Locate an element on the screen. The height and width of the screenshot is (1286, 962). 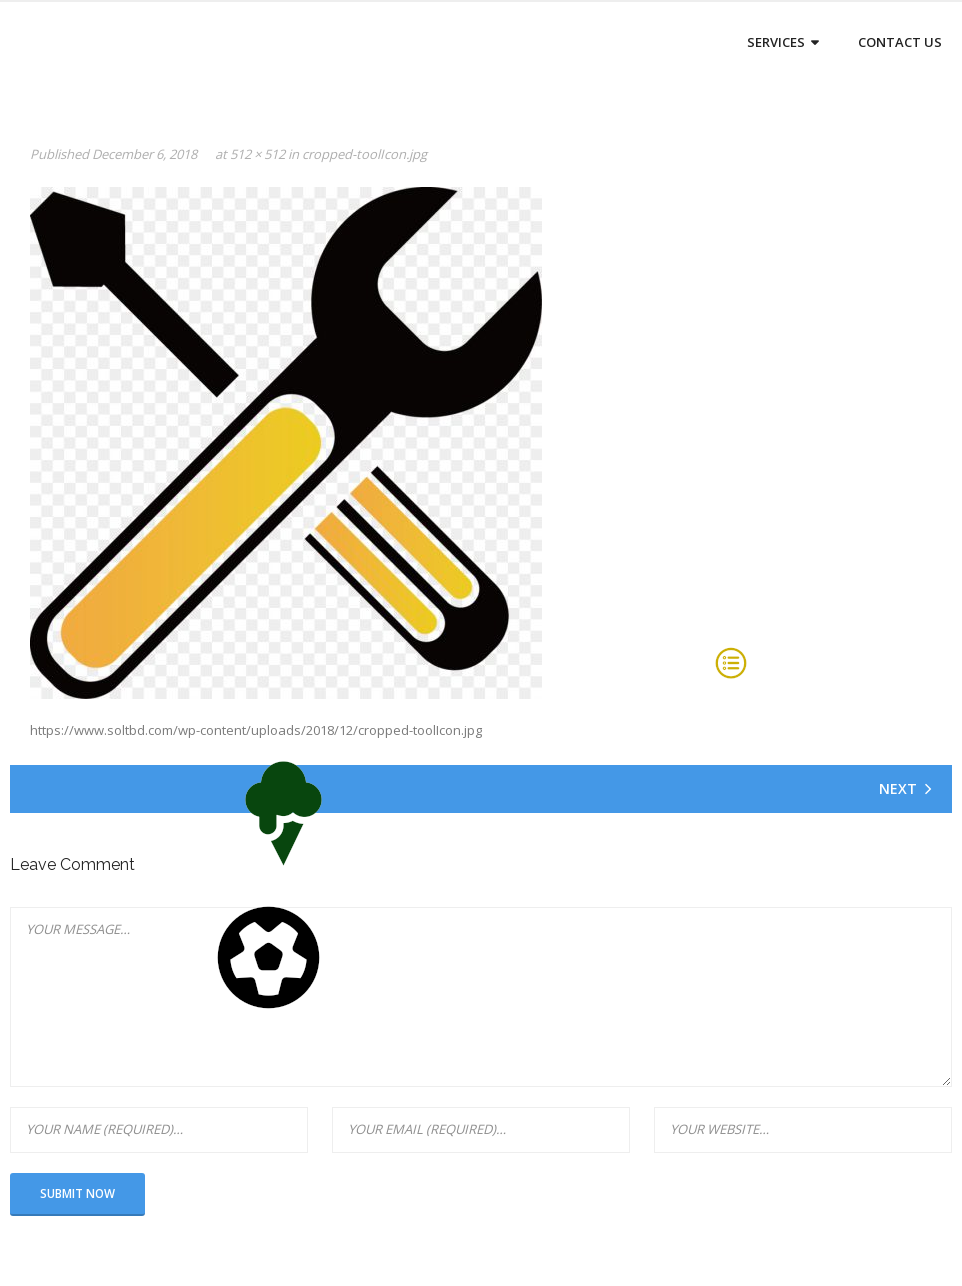
access sports or soccer-related content is located at coordinates (268, 957).